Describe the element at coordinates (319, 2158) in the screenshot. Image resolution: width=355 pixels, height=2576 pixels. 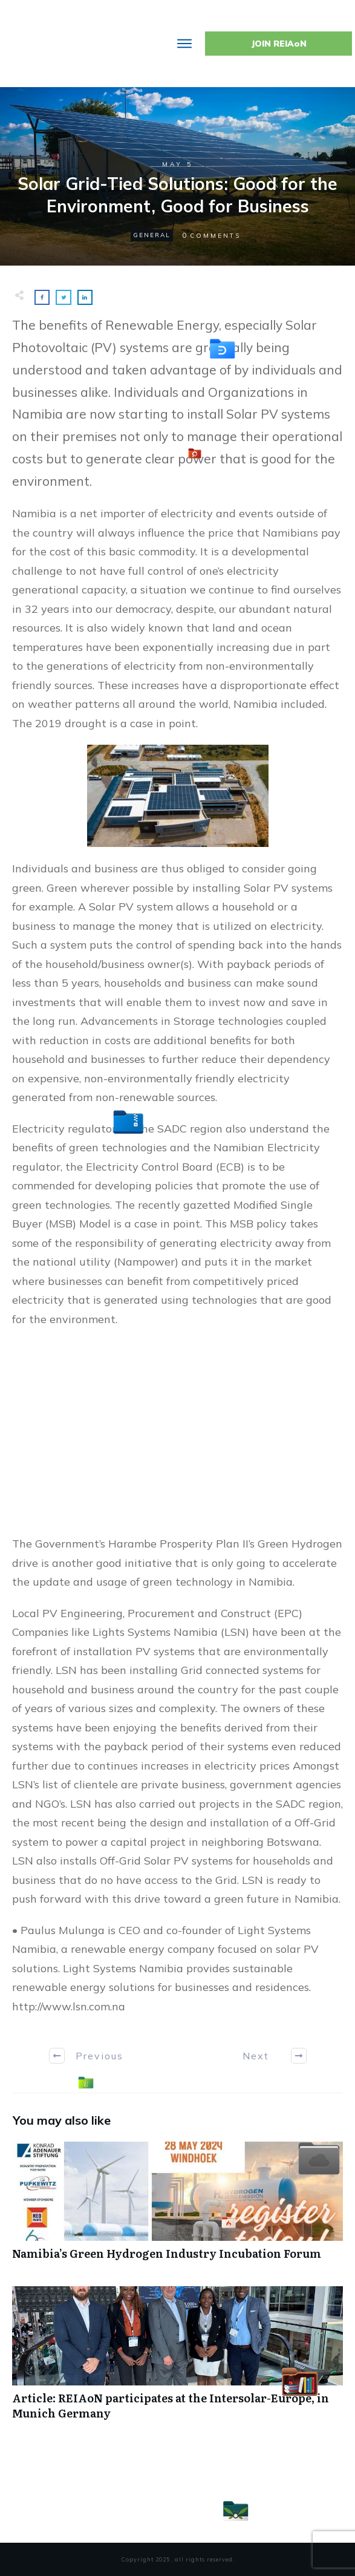
I see `access cloud-synced files and folders` at that location.